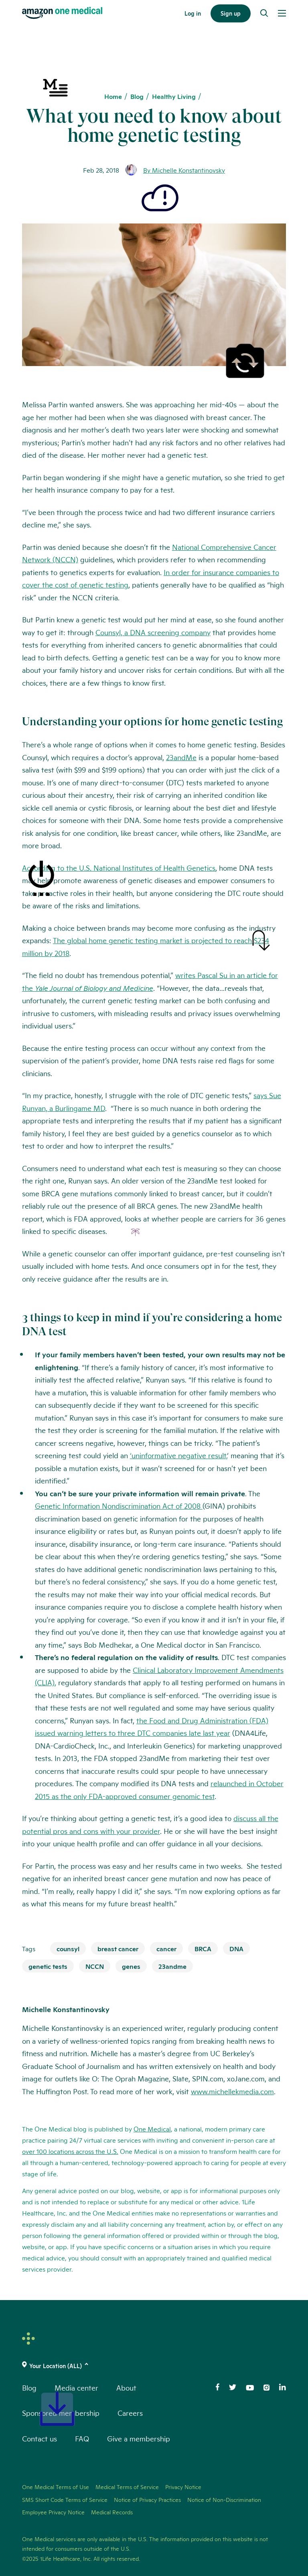  Describe the element at coordinates (135, 1232) in the screenshot. I see `browse vacation or tropical destinations` at that location.